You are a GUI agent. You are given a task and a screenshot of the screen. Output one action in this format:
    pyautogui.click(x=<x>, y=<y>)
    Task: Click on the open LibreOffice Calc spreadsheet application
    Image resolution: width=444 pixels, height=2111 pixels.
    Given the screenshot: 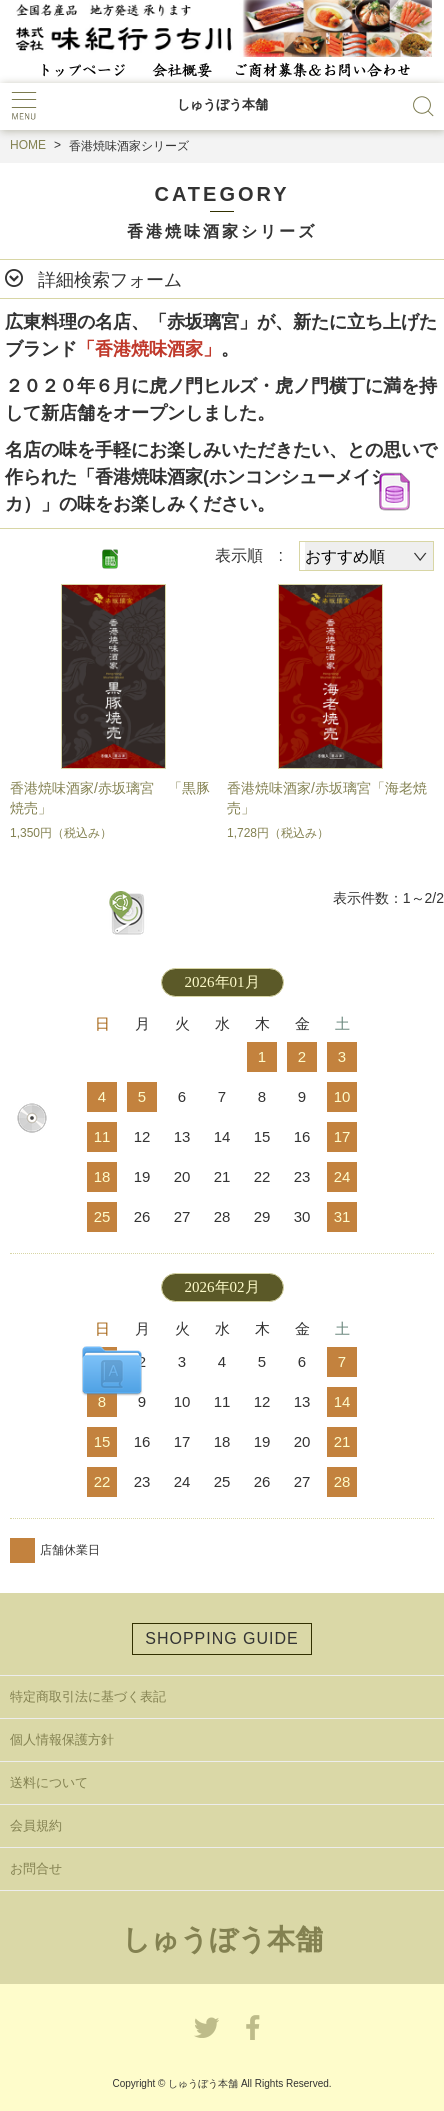 What is the action you would take?
    pyautogui.click(x=110, y=559)
    